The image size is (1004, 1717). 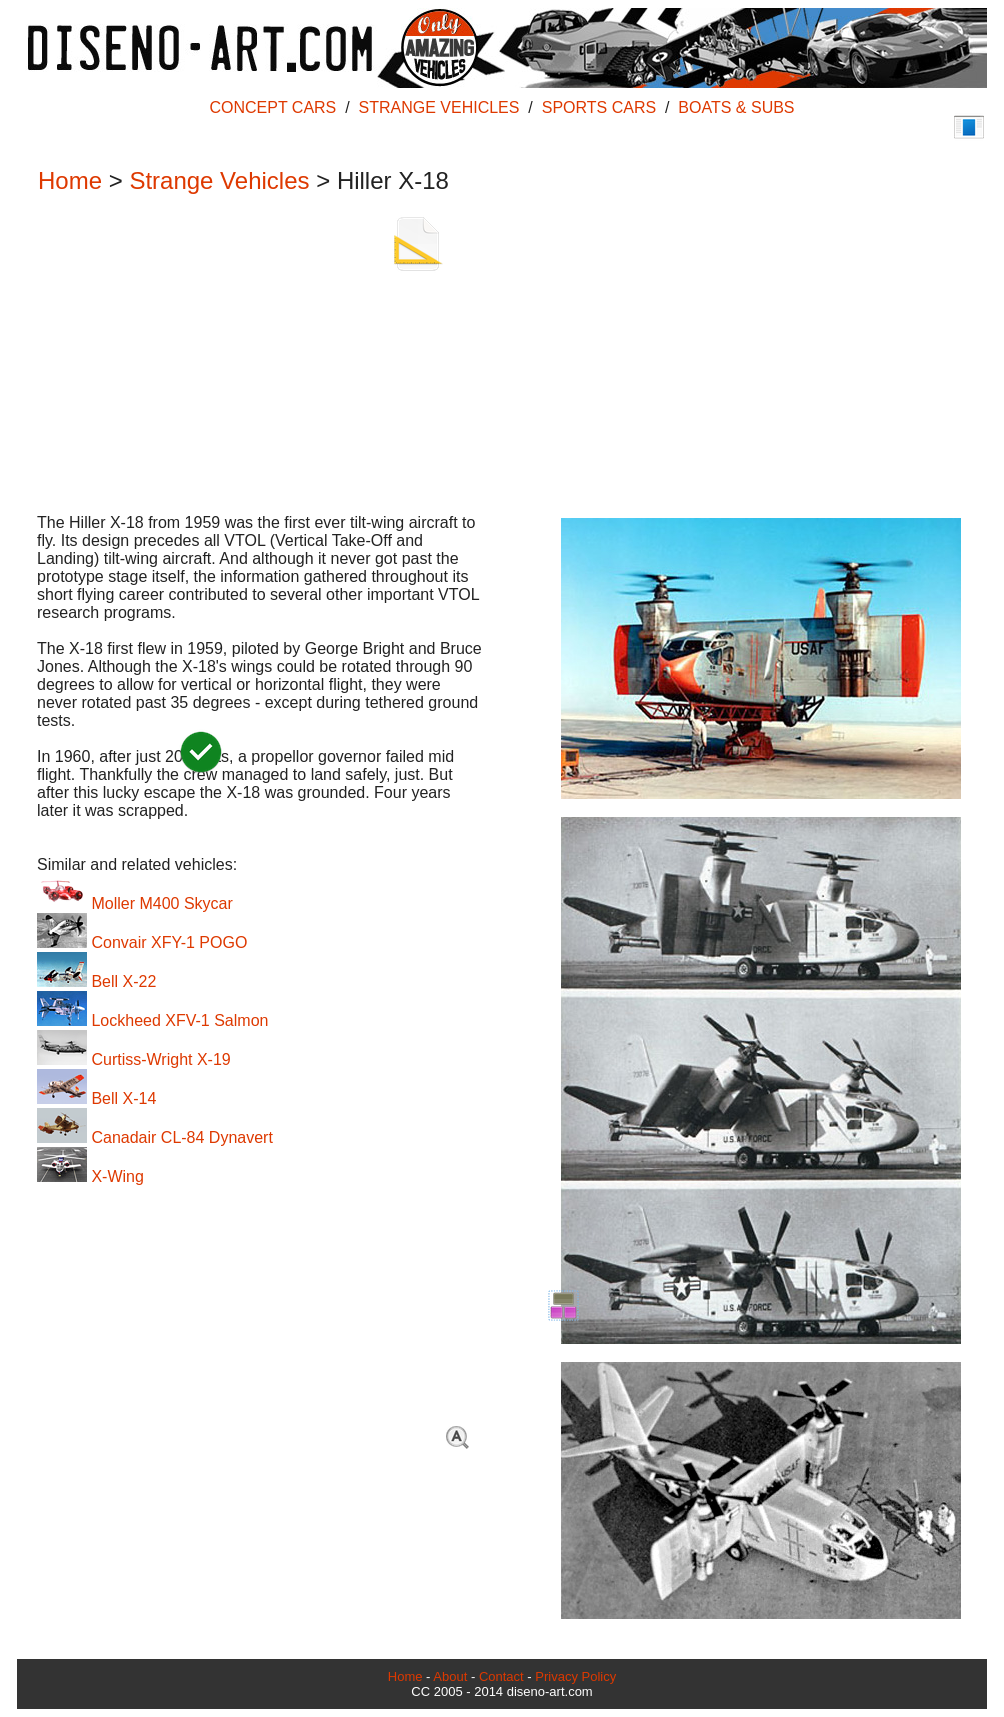 What do you see at coordinates (201, 752) in the screenshot?
I see `mark item as complete or approved` at bounding box center [201, 752].